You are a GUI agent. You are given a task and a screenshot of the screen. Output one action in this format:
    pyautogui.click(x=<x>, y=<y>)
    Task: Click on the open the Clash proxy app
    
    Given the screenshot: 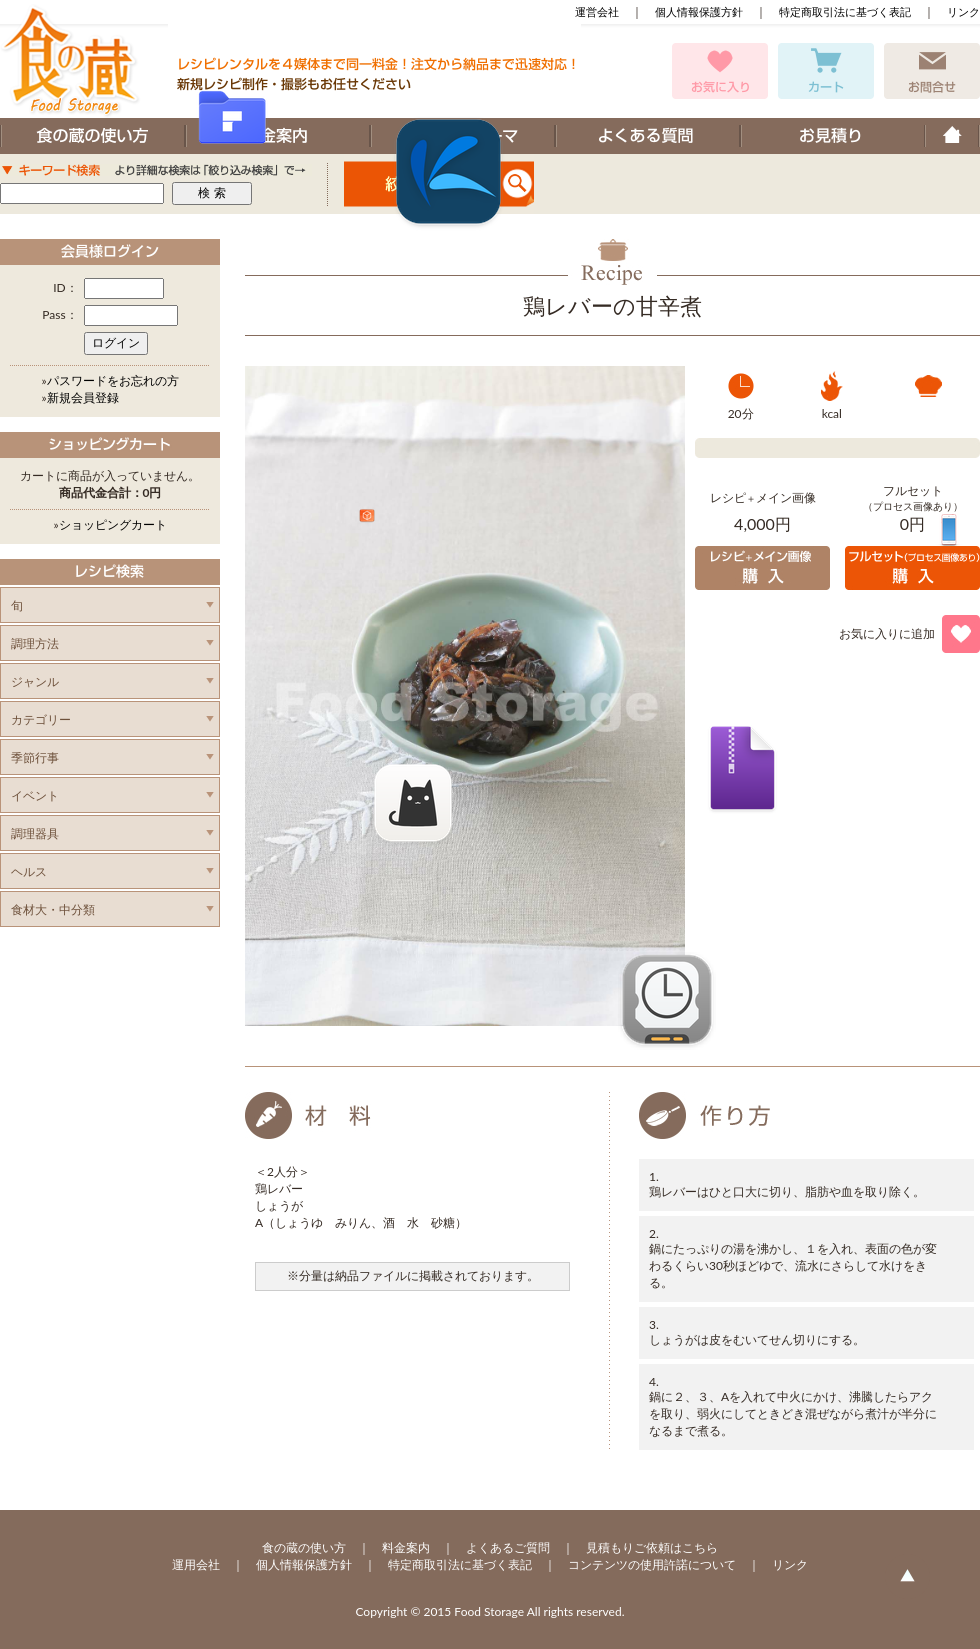 What is the action you would take?
    pyautogui.click(x=413, y=803)
    